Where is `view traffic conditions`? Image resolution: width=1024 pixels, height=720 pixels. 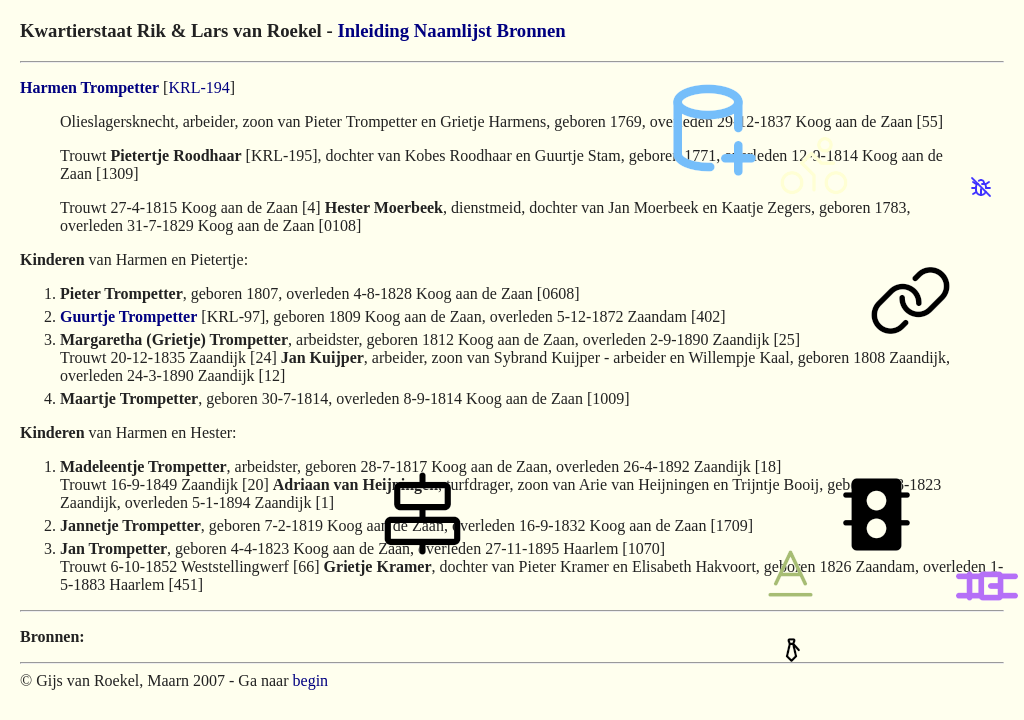 view traffic conditions is located at coordinates (876, 514).